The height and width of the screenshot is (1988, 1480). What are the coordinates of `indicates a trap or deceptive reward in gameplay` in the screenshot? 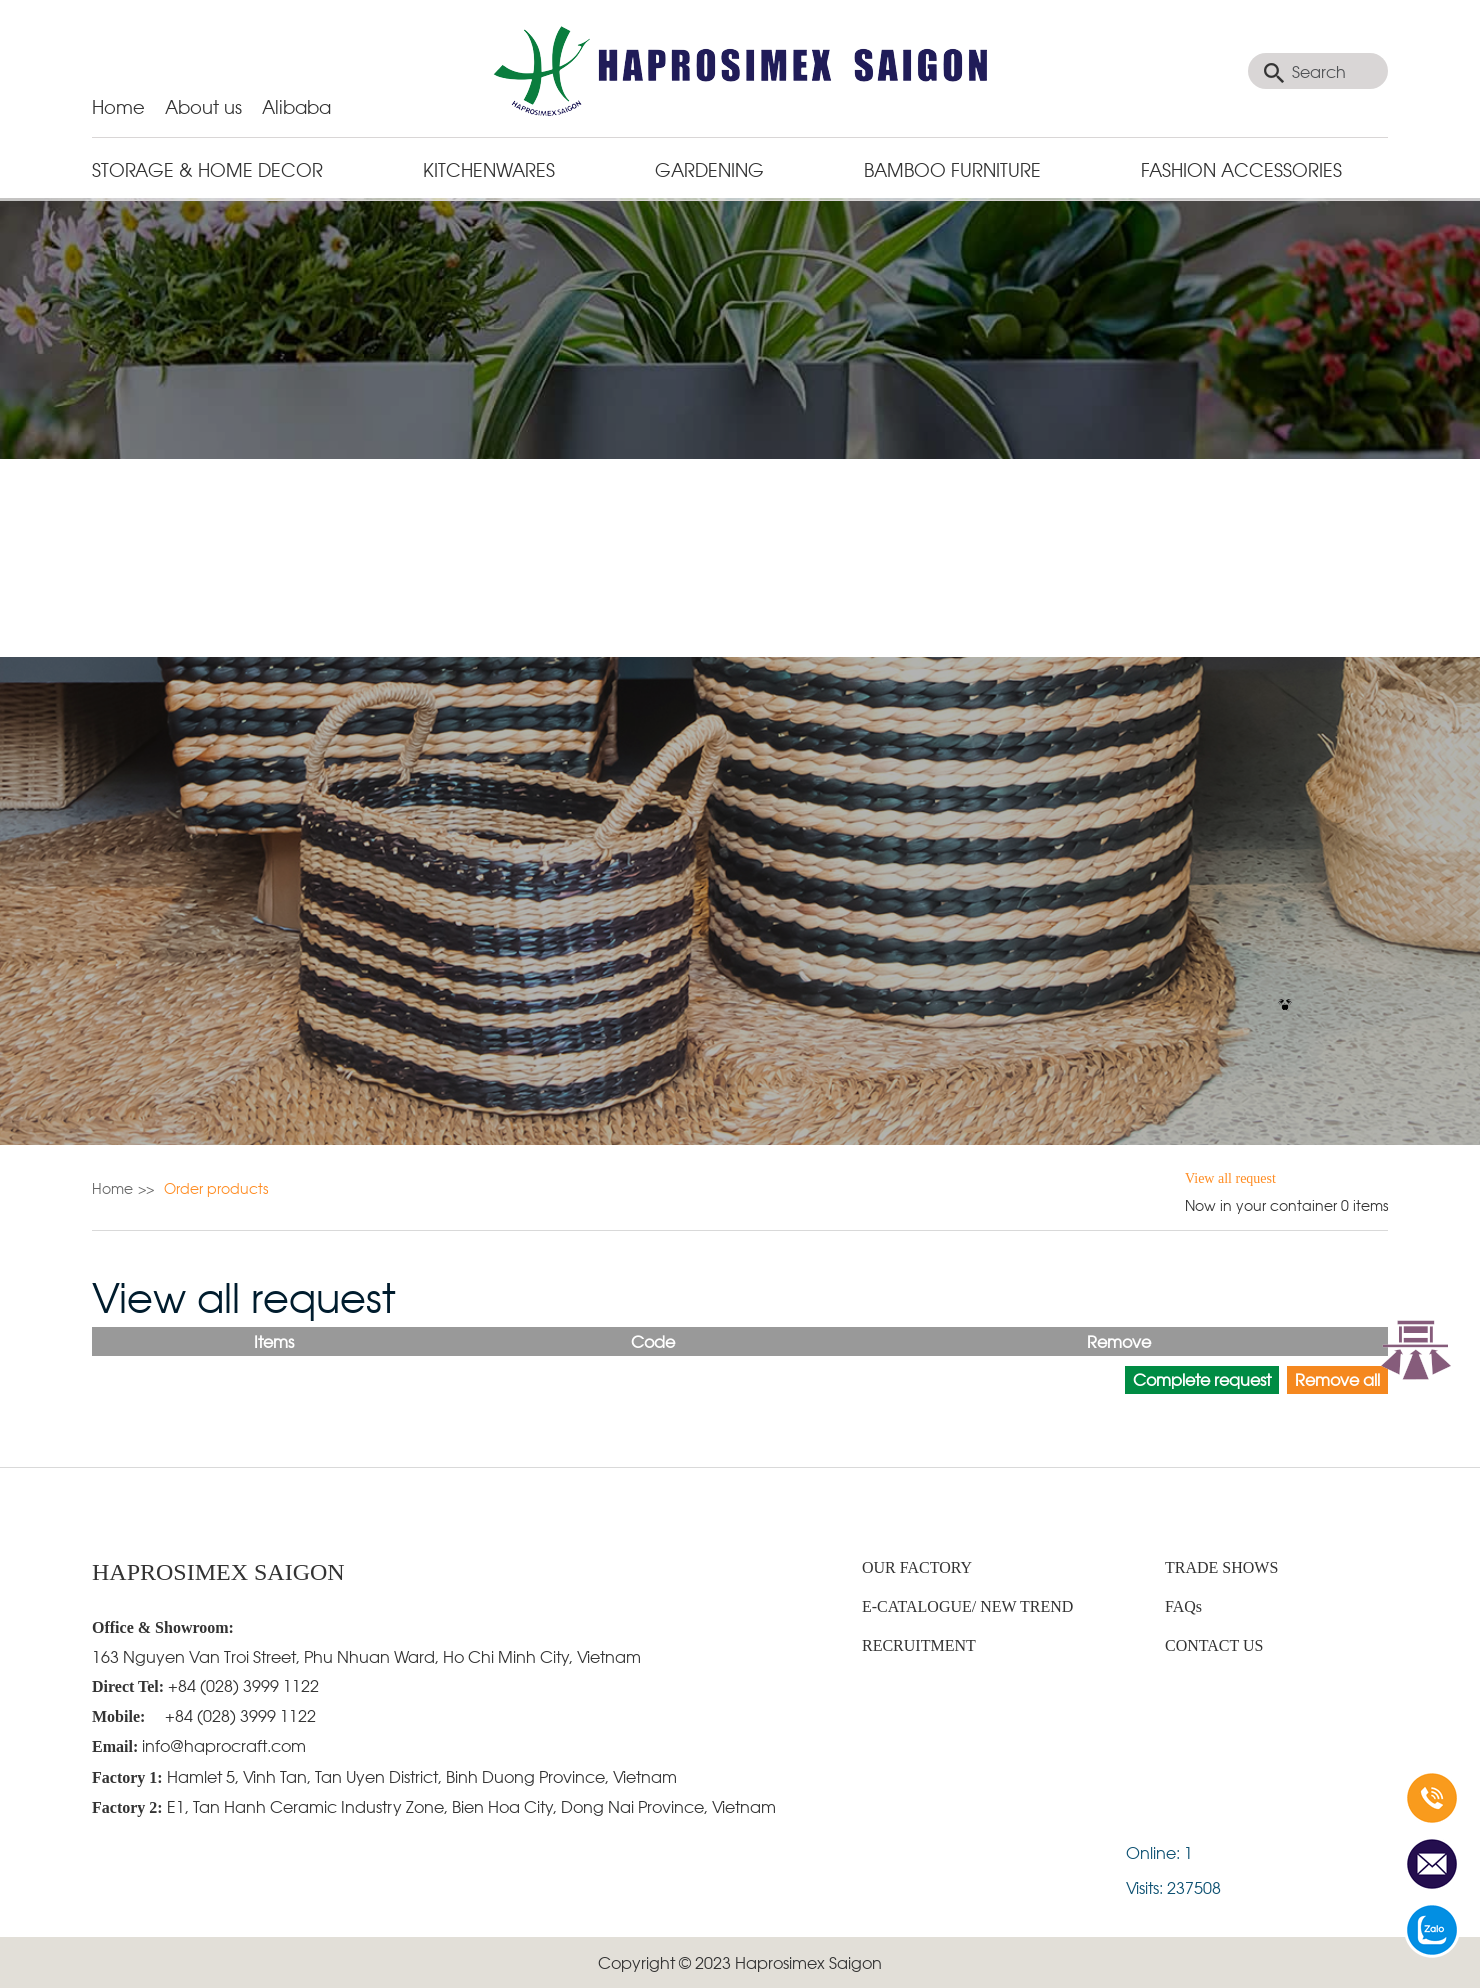 It's located at (1285, 1004).